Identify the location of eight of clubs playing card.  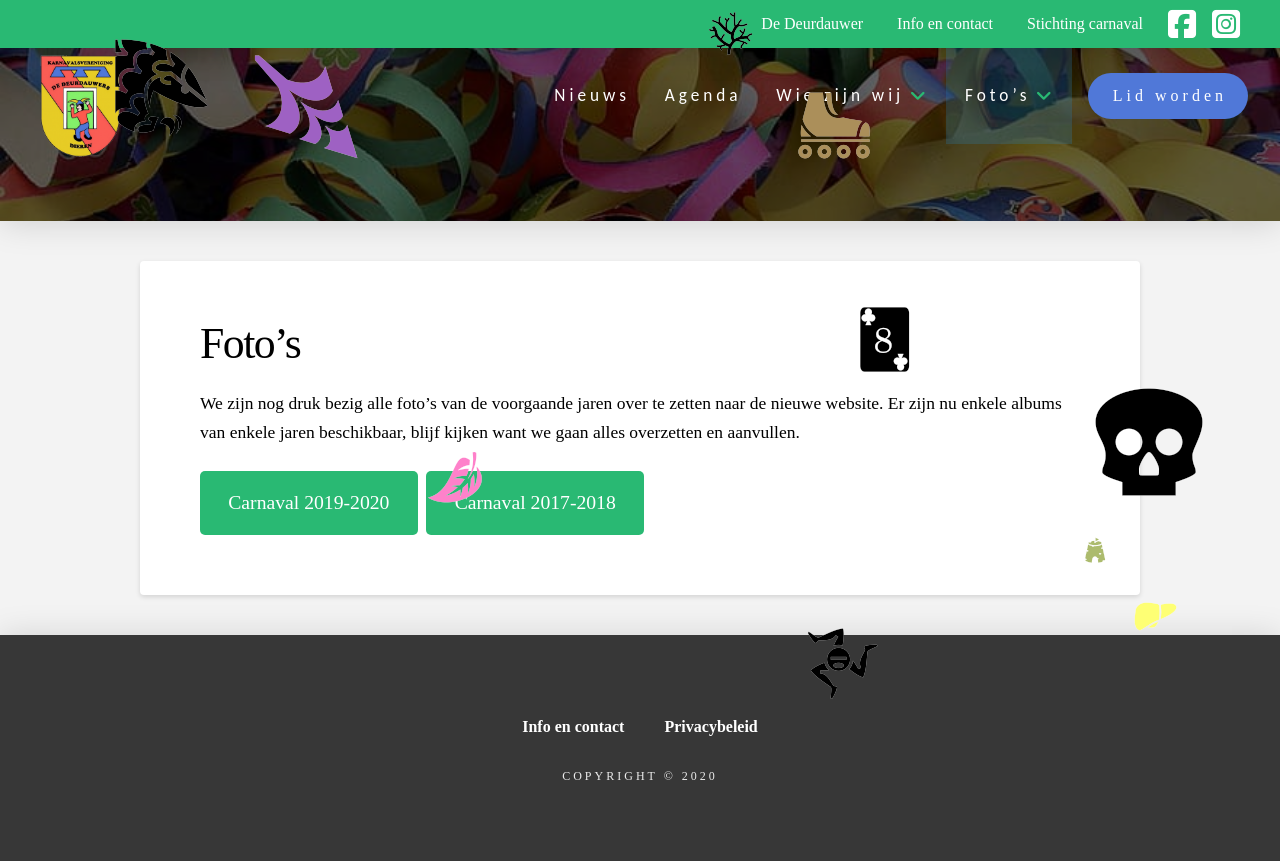
(884, 339).